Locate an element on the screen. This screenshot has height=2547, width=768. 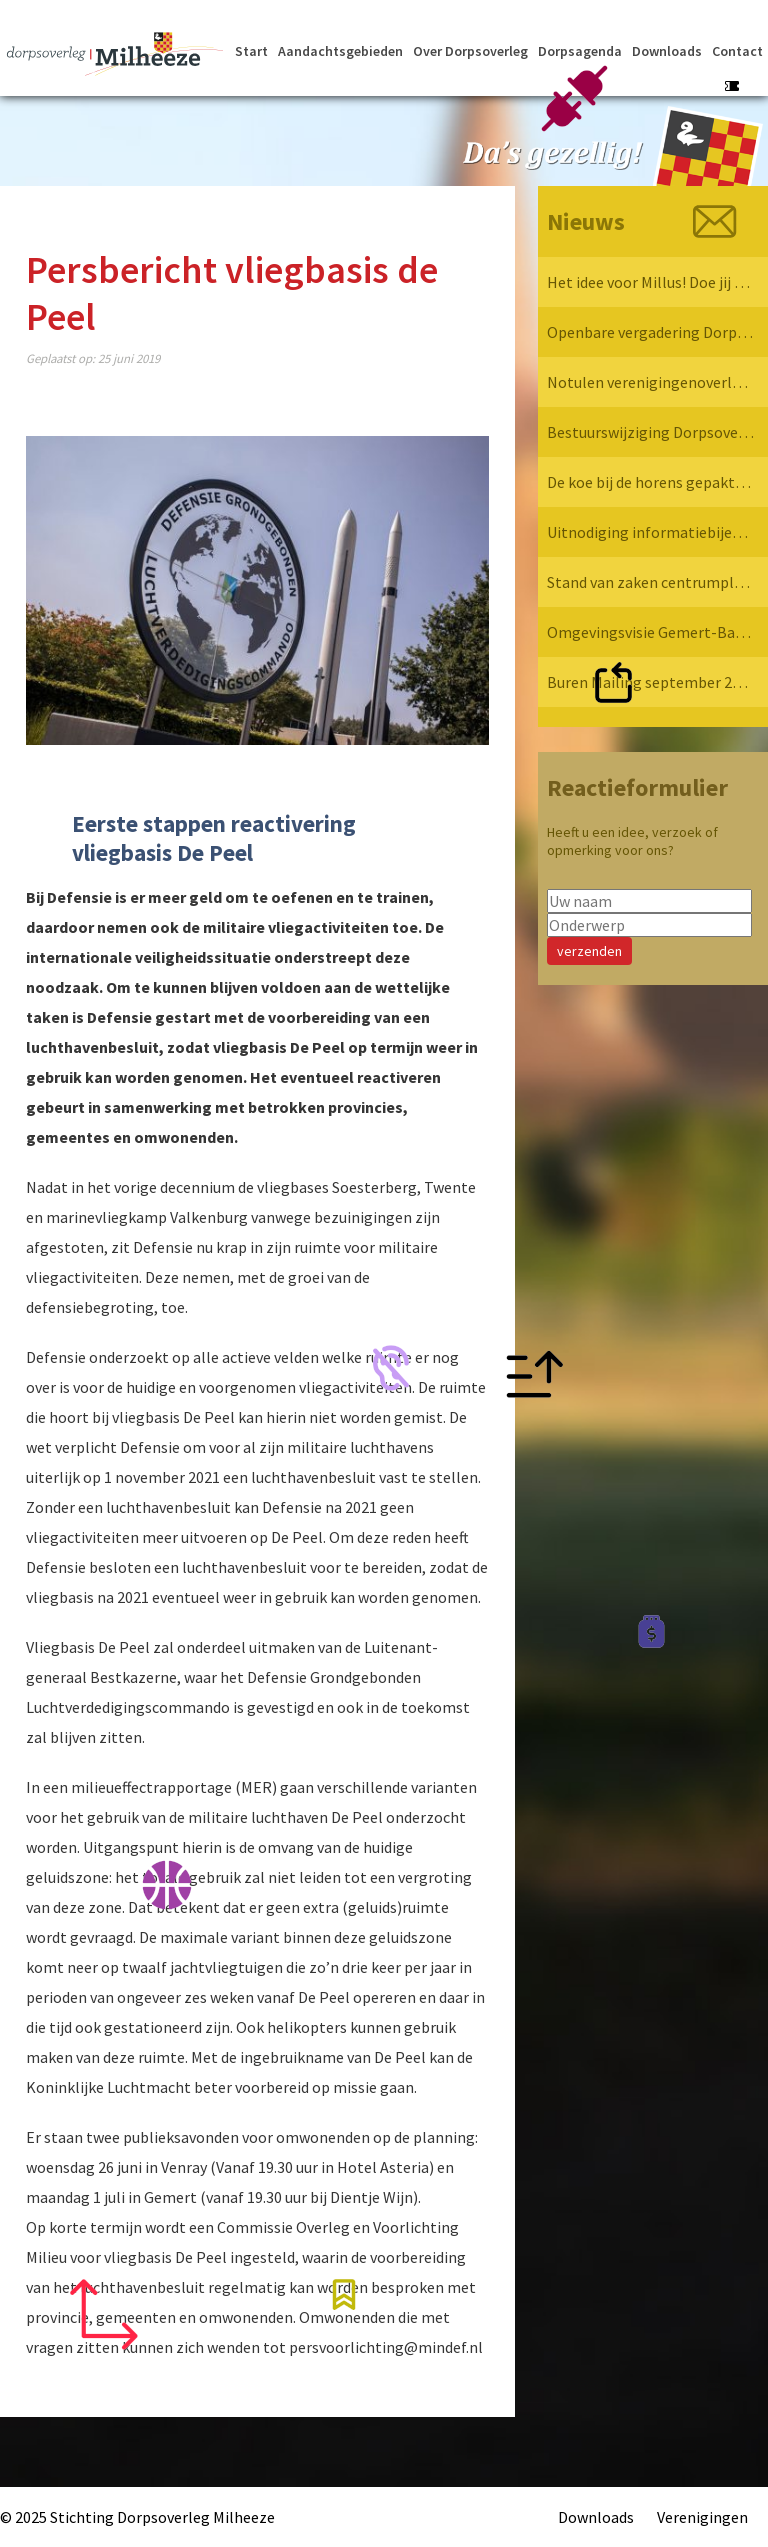
leave a tip or donation is located at coordinates (651, 1631).